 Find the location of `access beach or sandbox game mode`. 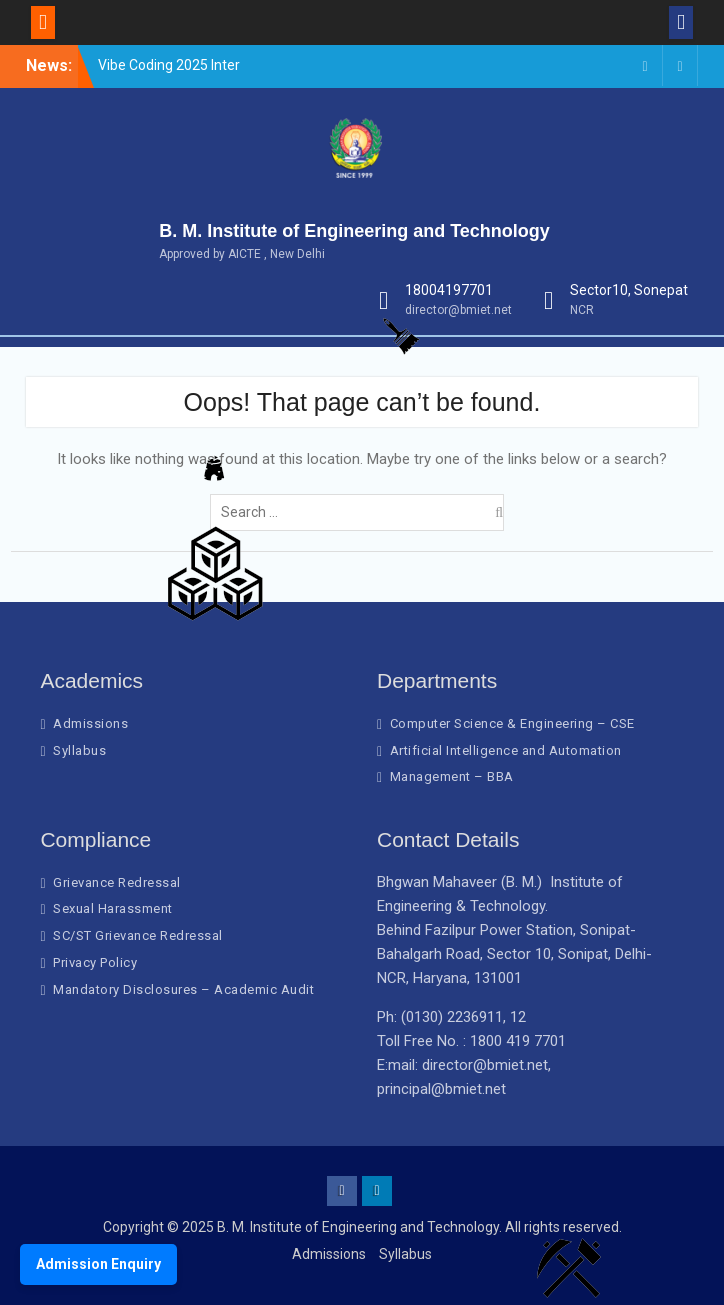

access beach or sandbox game mode is located at coordinates (214, 468).